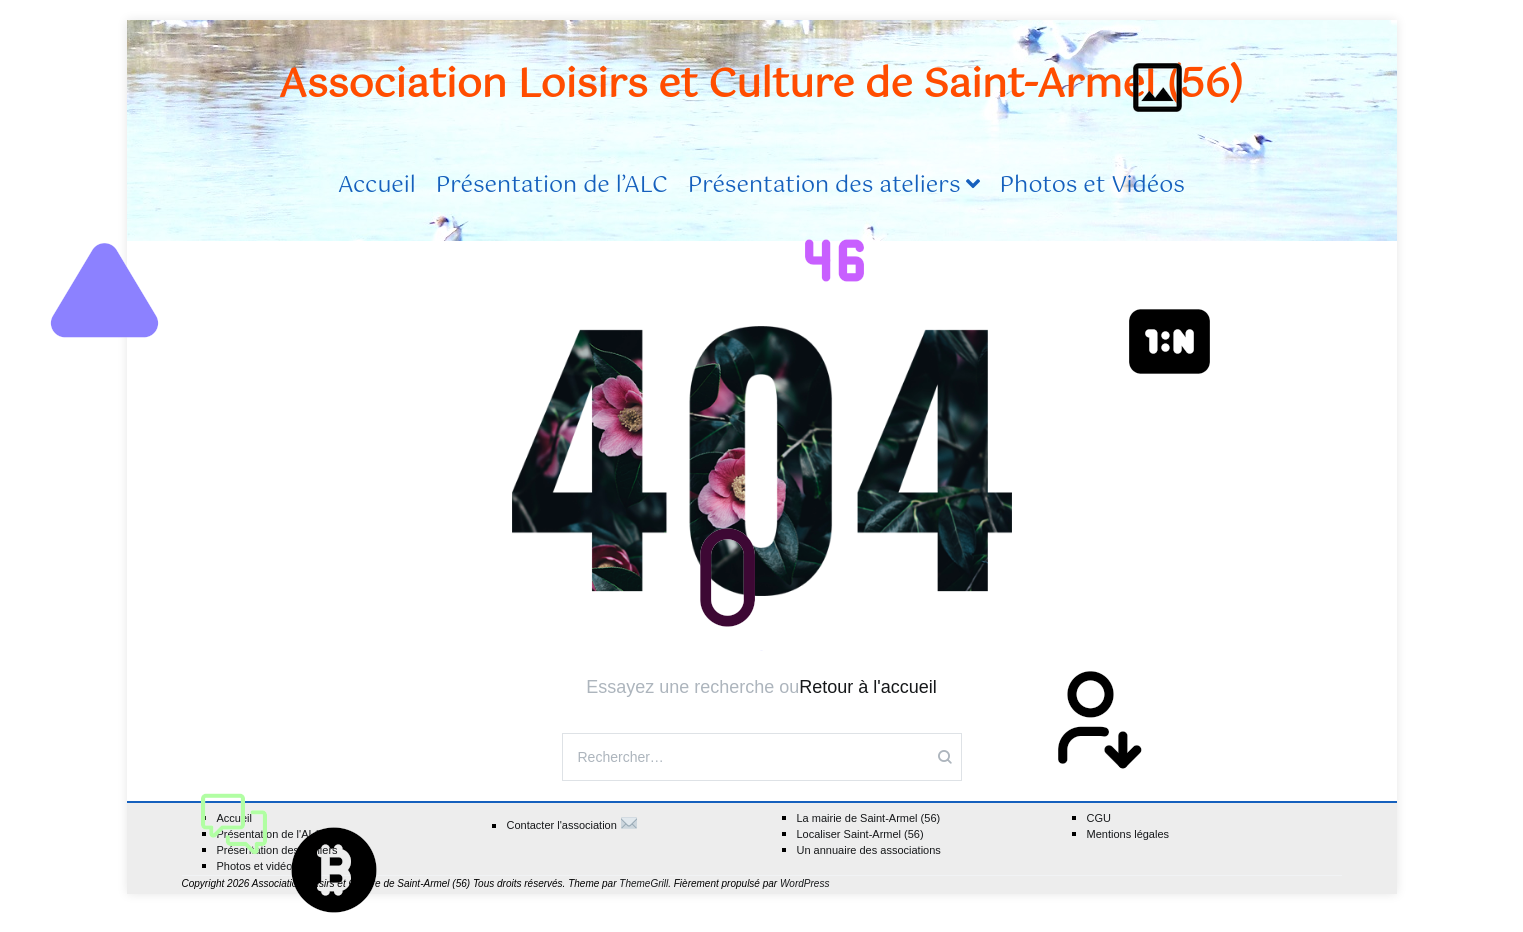 The image size is (1523, 932). I want to click on demote a user's role or permissions, so click(1090, 717).